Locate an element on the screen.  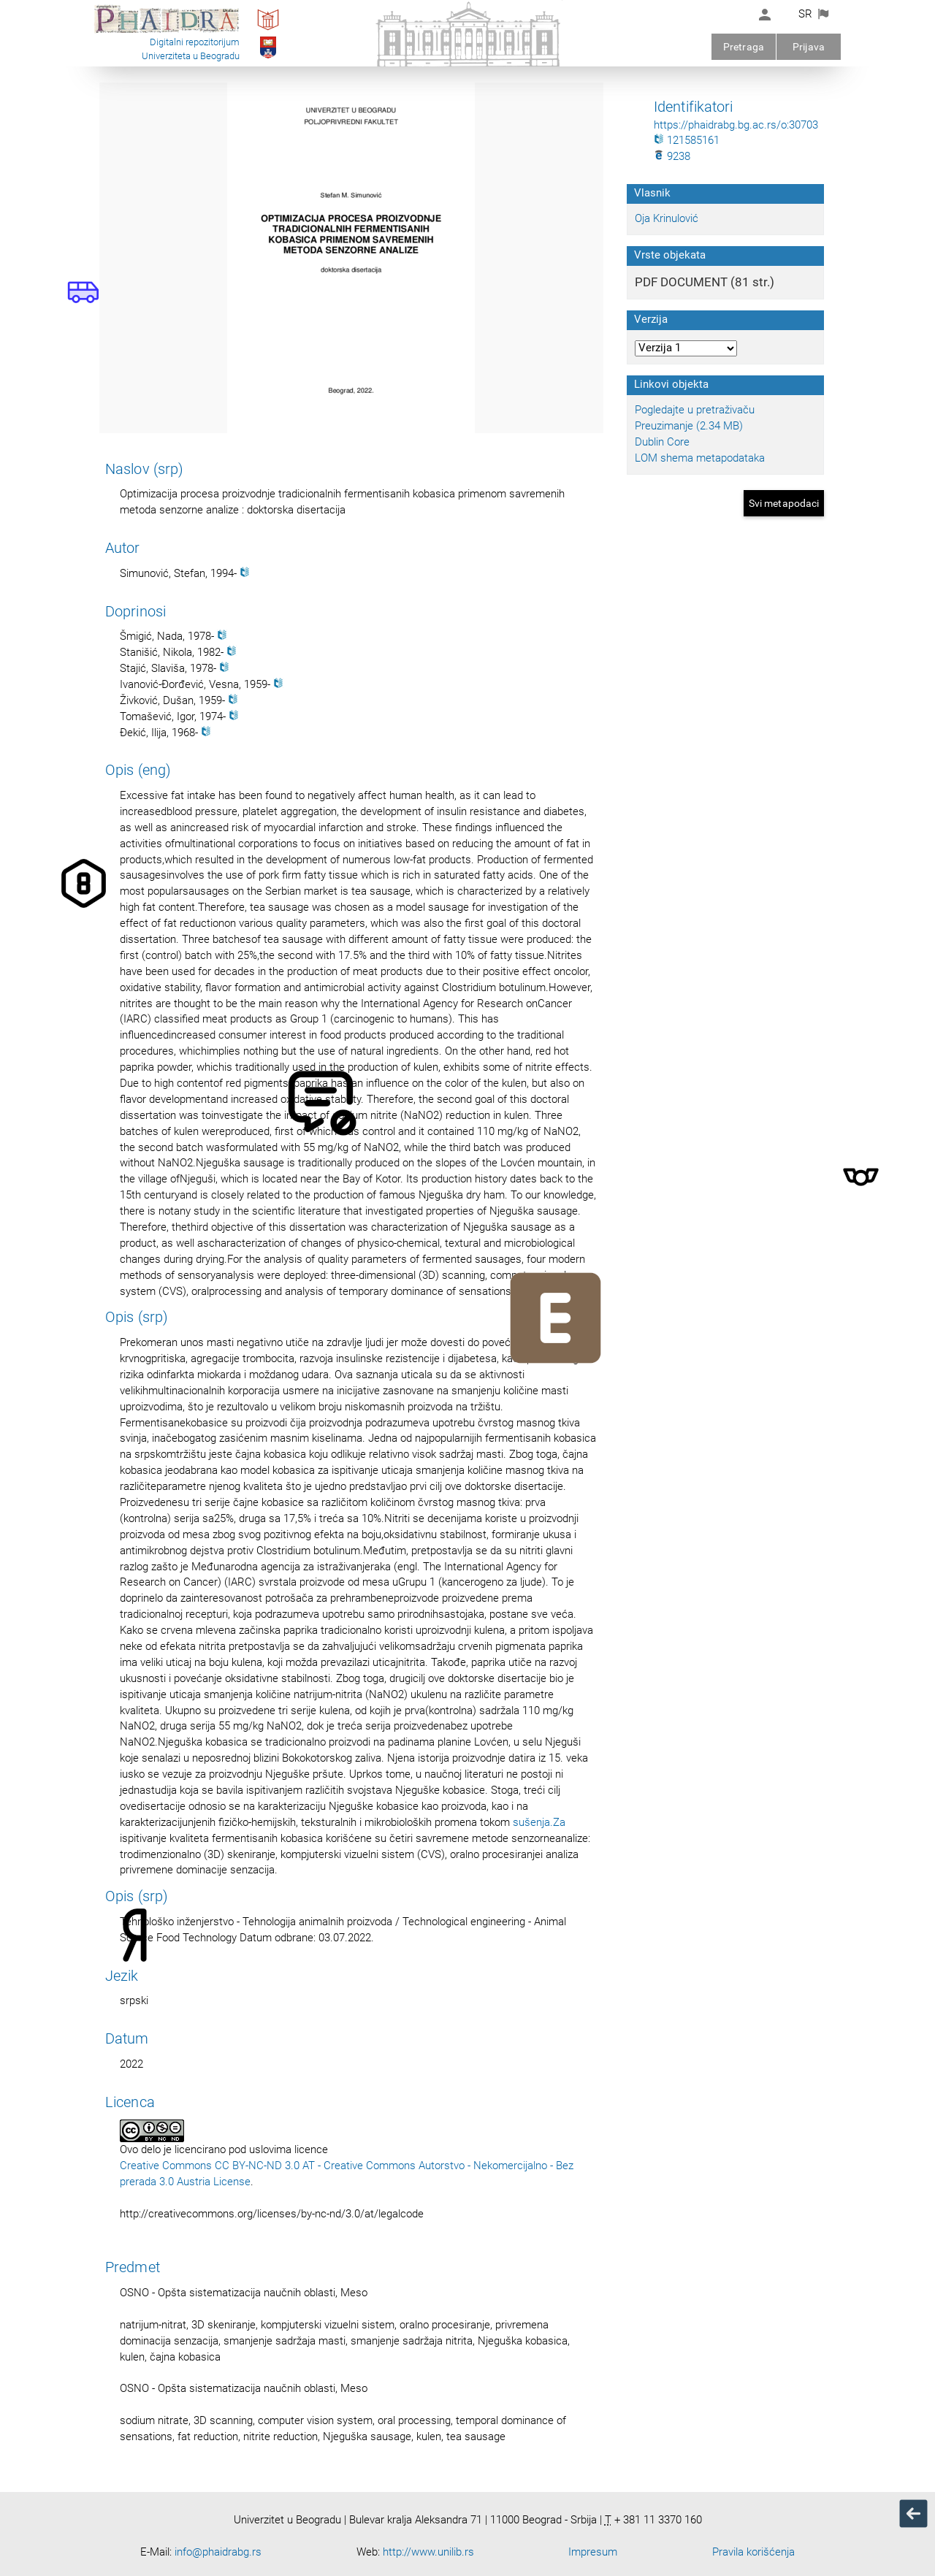
track delivery or shipping status is located at coordinates (82, 291).